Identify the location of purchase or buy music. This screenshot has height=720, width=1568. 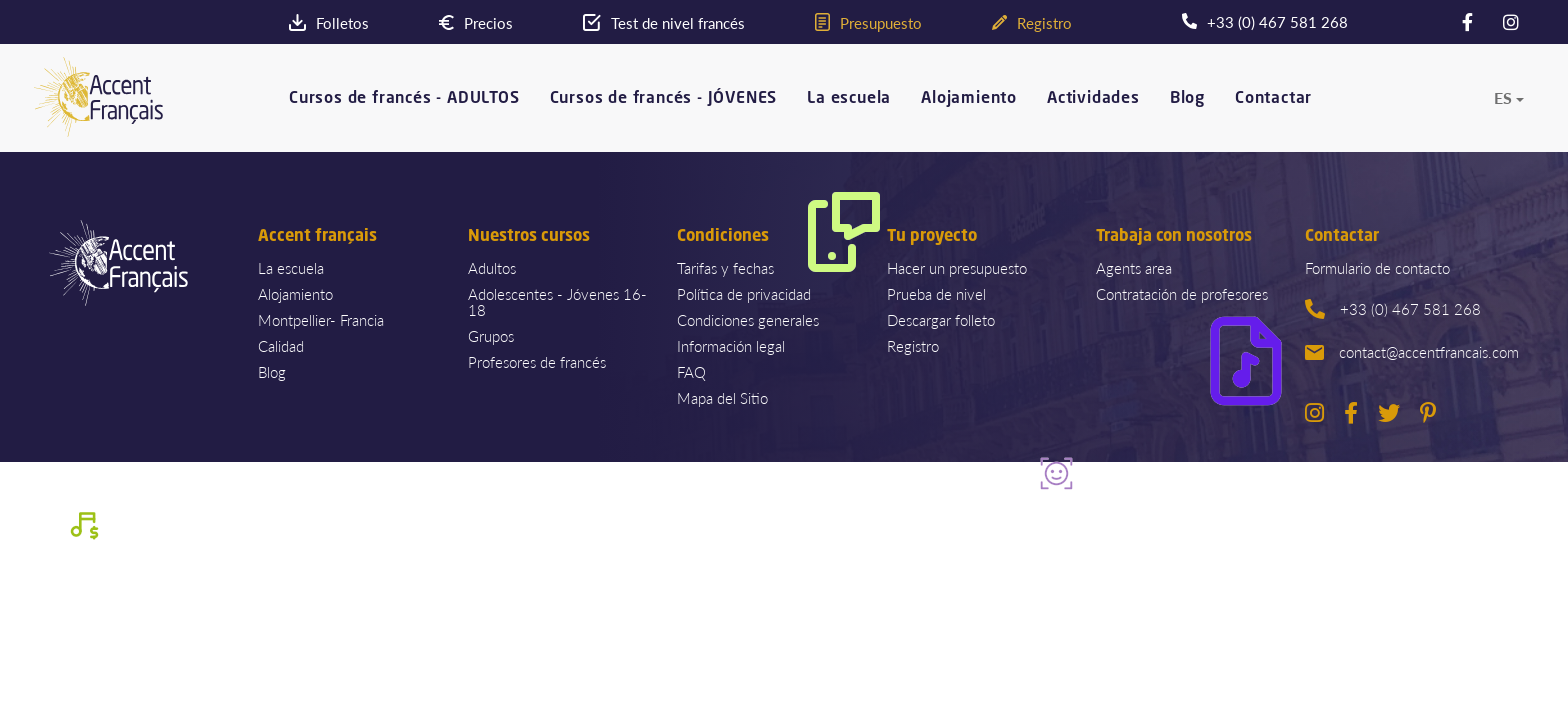
(84, 524).